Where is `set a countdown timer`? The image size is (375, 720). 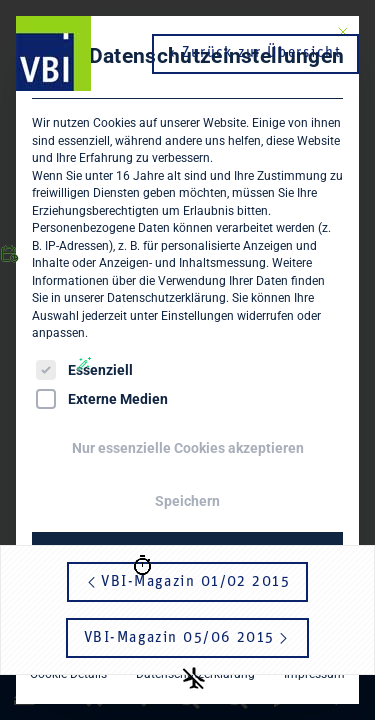 set a countdown timer is located at coordinates (142, 565).